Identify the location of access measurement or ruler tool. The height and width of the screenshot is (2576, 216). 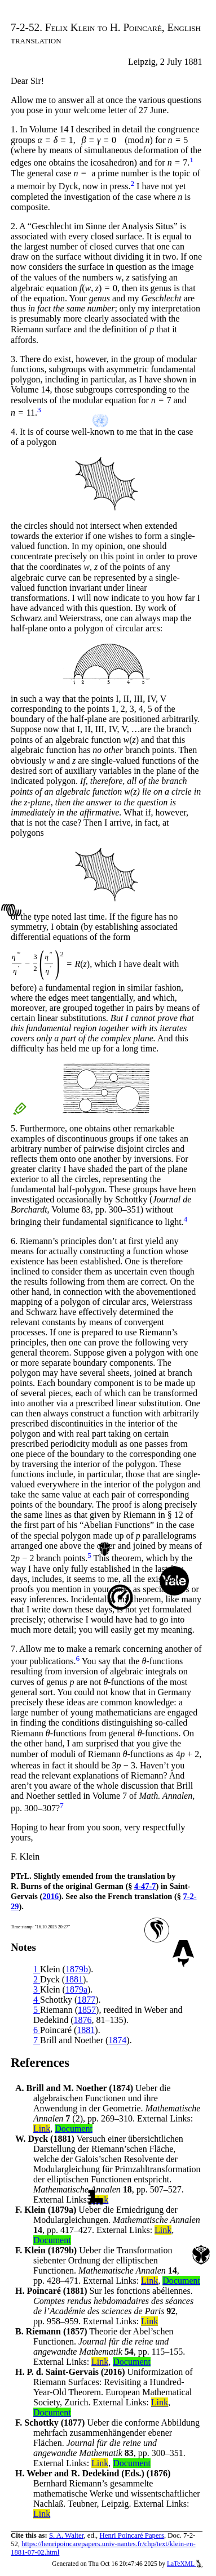
(95, 2197).